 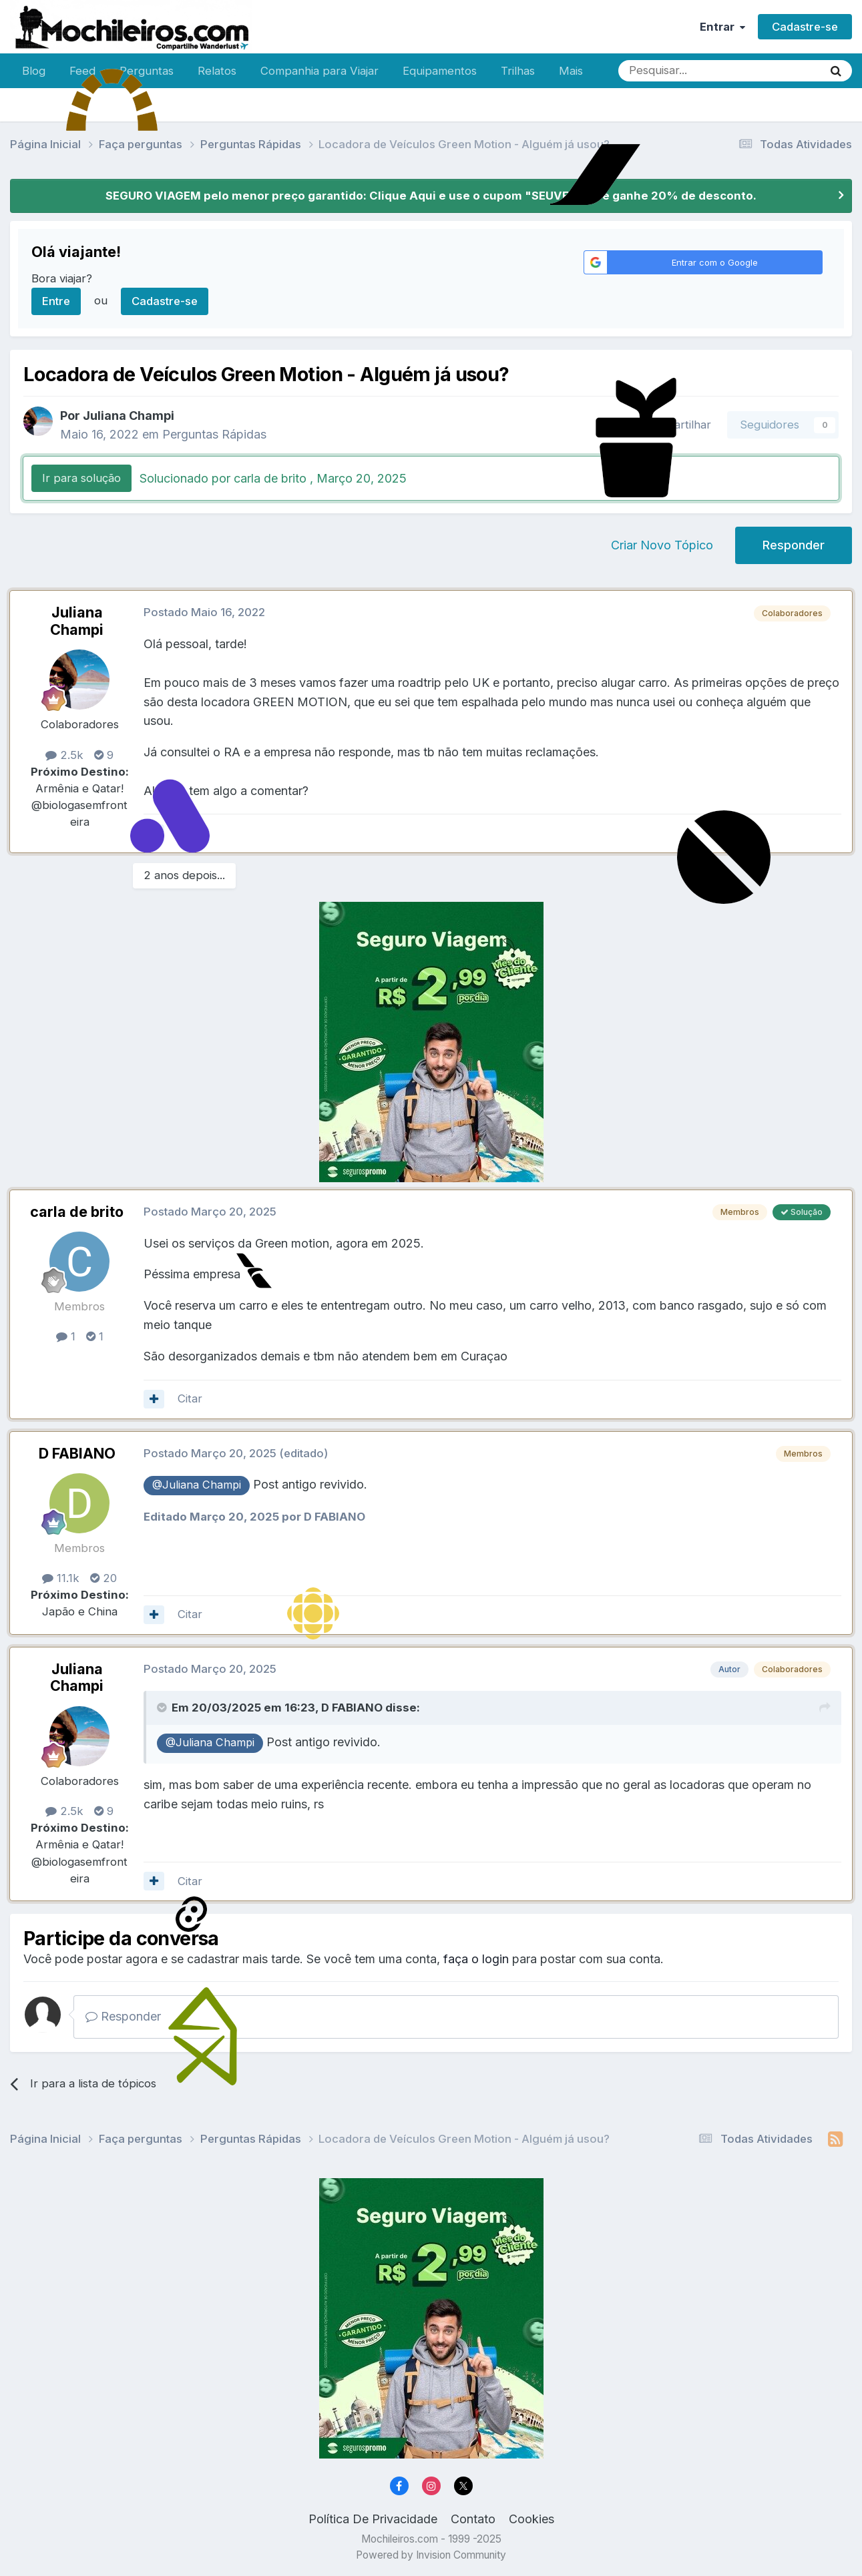 What do you see at coordinates (636, 437) in the screenshot?
I see `open the Kueski app` at bounding box center [636, 437].